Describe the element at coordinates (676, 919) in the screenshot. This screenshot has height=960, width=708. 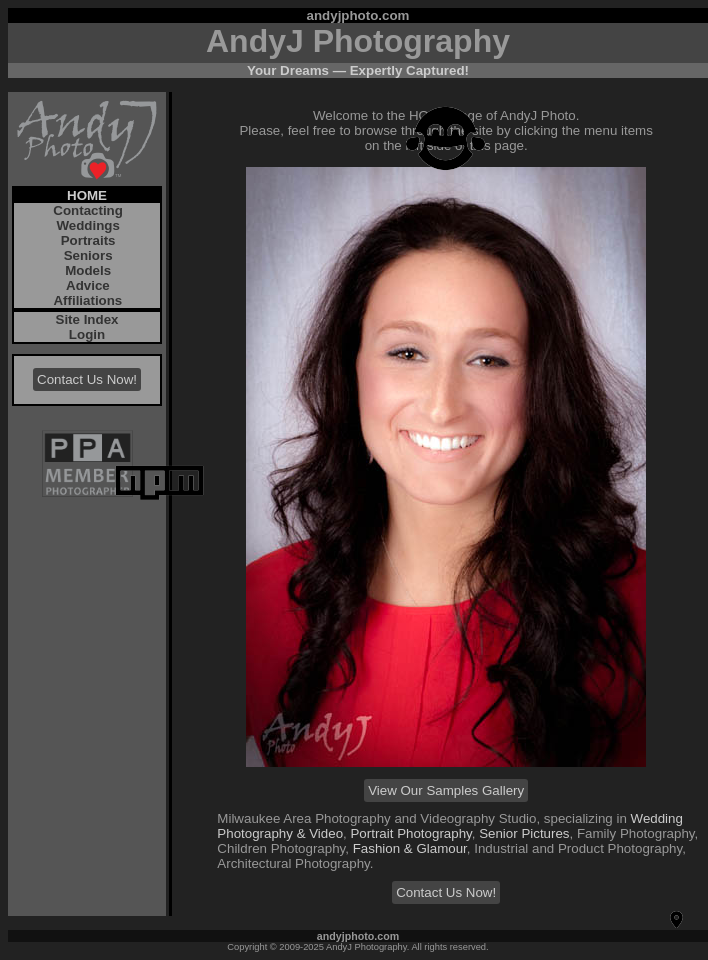
I see `view or set a location on the map` at that location.